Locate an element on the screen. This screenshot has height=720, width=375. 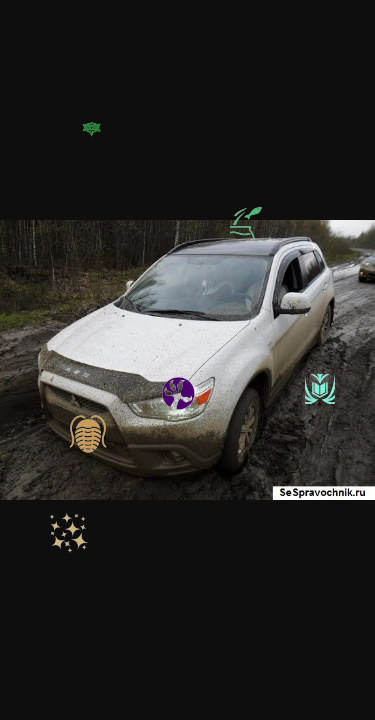
indicates magic or special ability activation is located at coordinates (68, 532).